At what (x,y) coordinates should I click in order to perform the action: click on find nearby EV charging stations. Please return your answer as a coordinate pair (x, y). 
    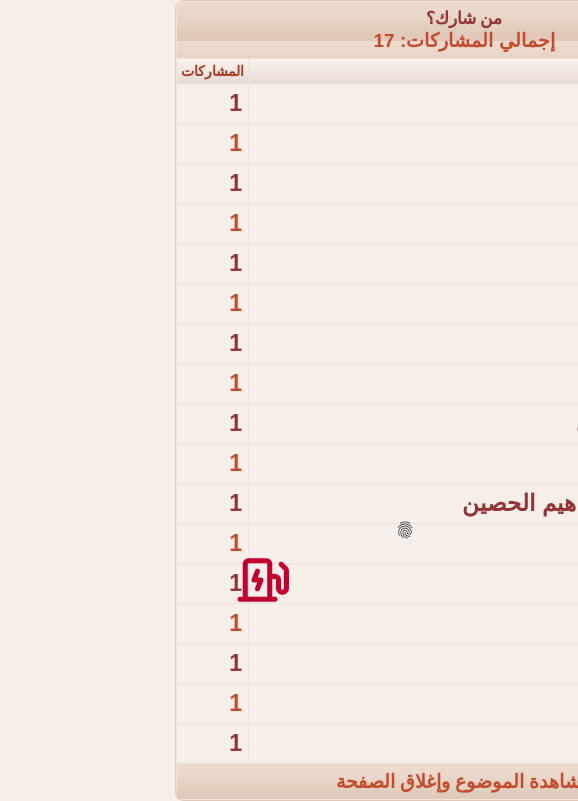
    Looking at the image, I should click on (261, 580).